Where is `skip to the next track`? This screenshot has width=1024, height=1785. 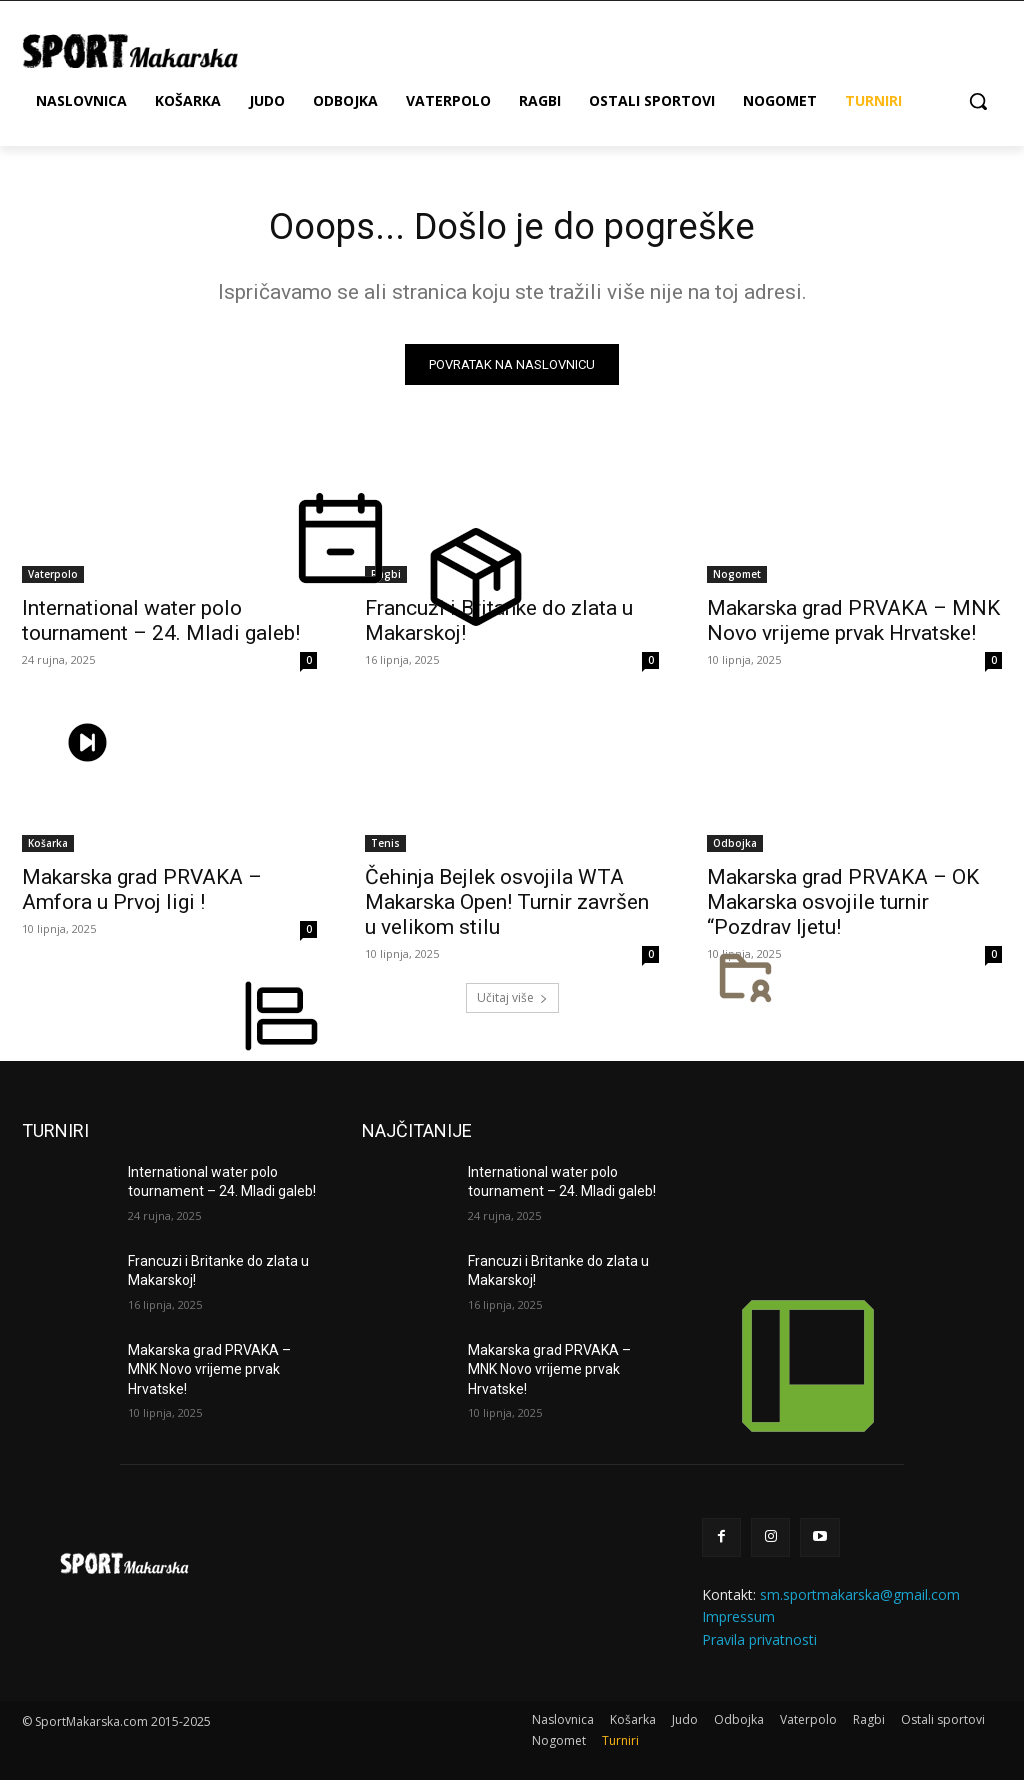
skip to the next track is located at coordinates (87, 742).